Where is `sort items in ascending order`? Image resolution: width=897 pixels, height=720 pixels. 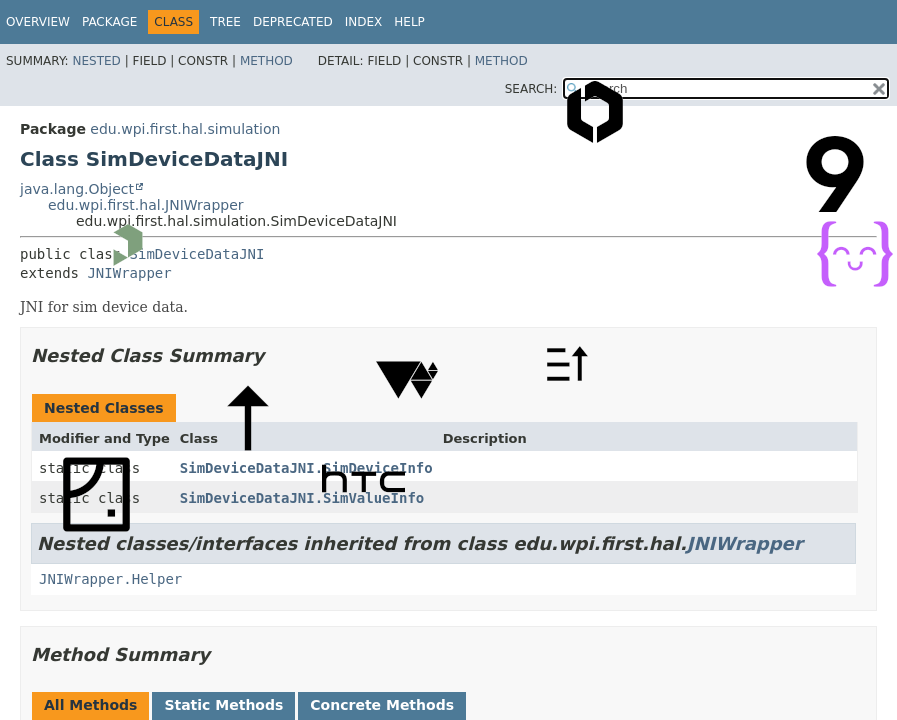 sort items in ascending order is located at coordinates (565, 364).